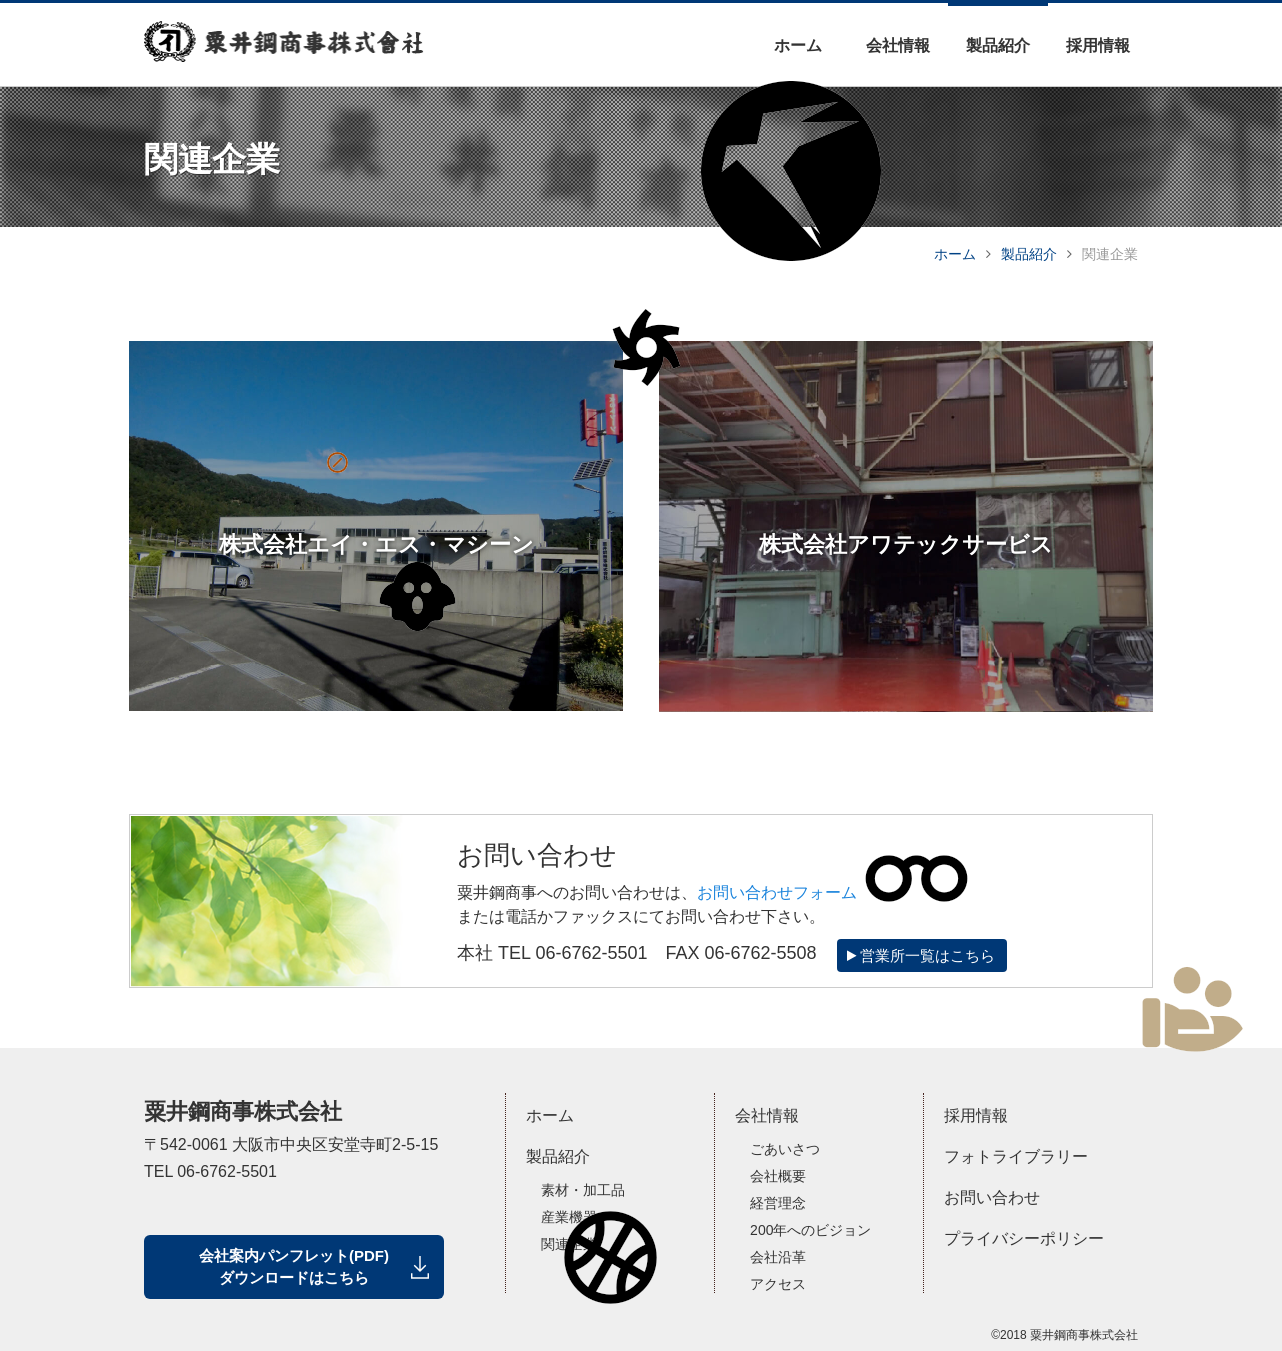 The width and height of the screenshot is (1282, 1351). What do you see at coordinates (337, 462) in the screenshot?
I see `indicates a prohibited or forbidden action` at bounding box center [337, 462].